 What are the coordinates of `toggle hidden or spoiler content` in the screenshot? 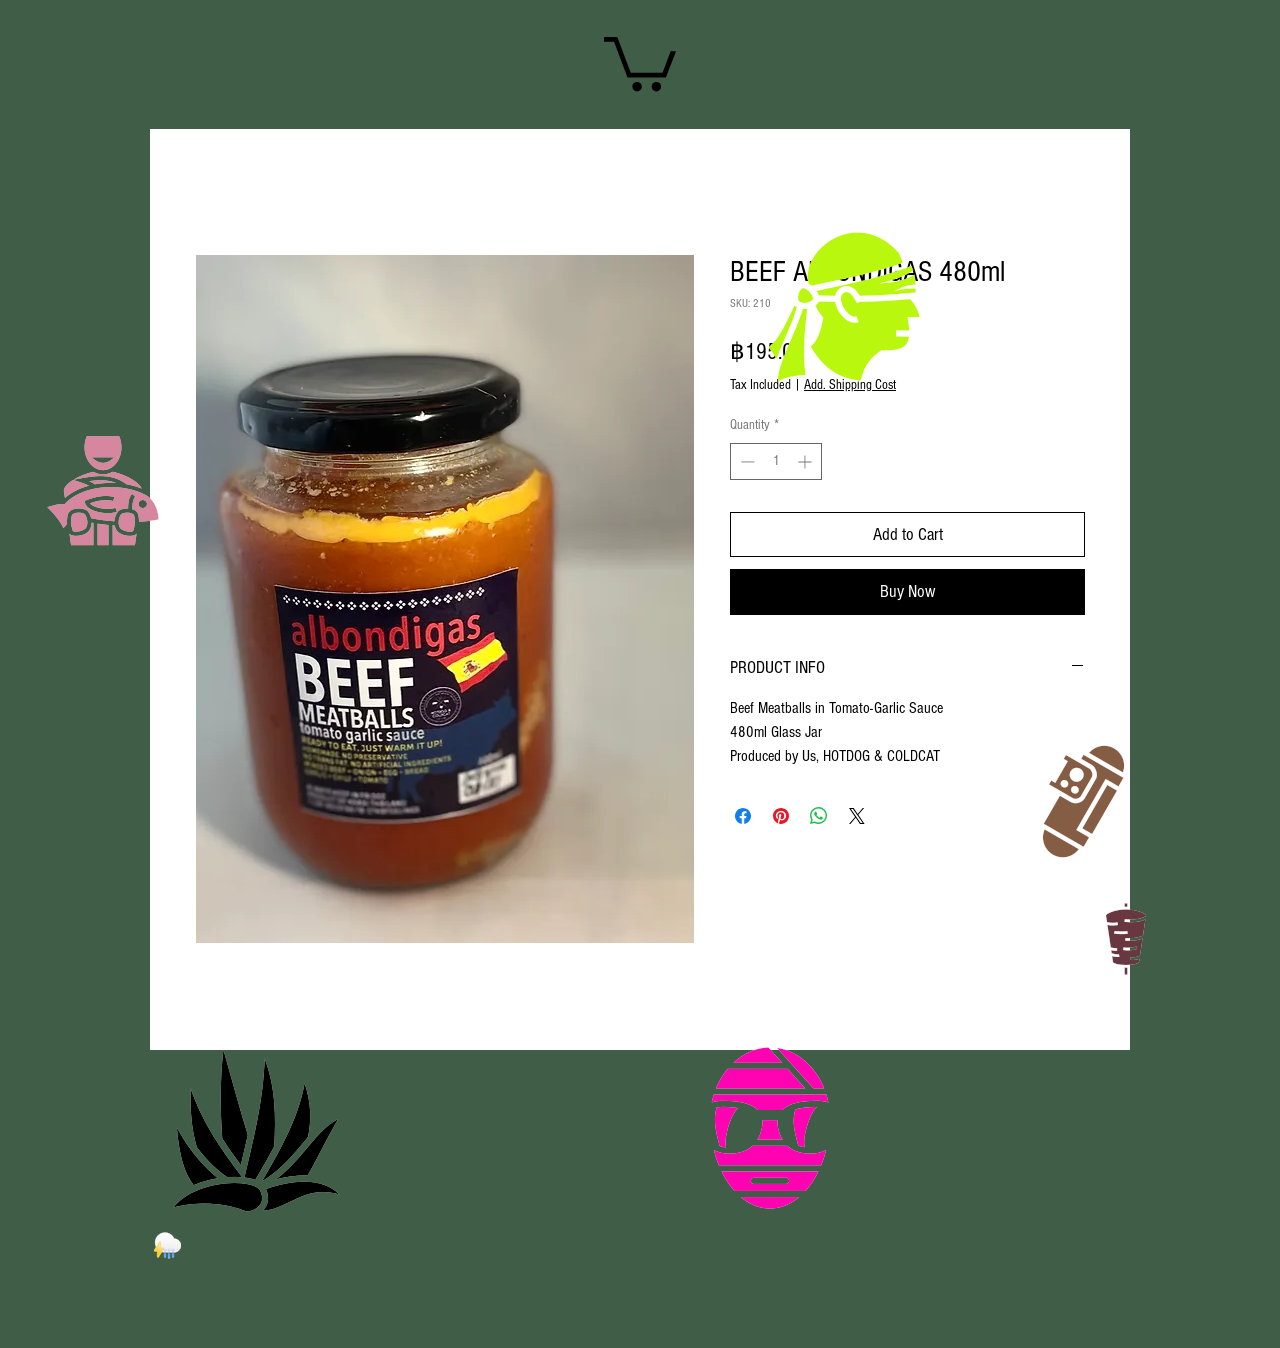 It's located at (844, 307).